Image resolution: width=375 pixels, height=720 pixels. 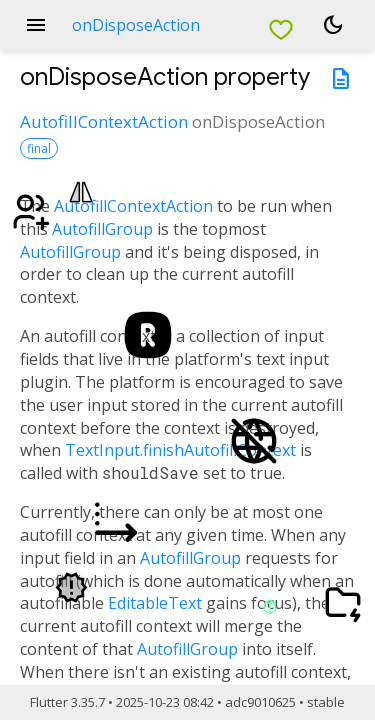 What do you see at coordinates (281, 29) in the screenshot?
I see `add to favorites` at bounding box center [281, 29].